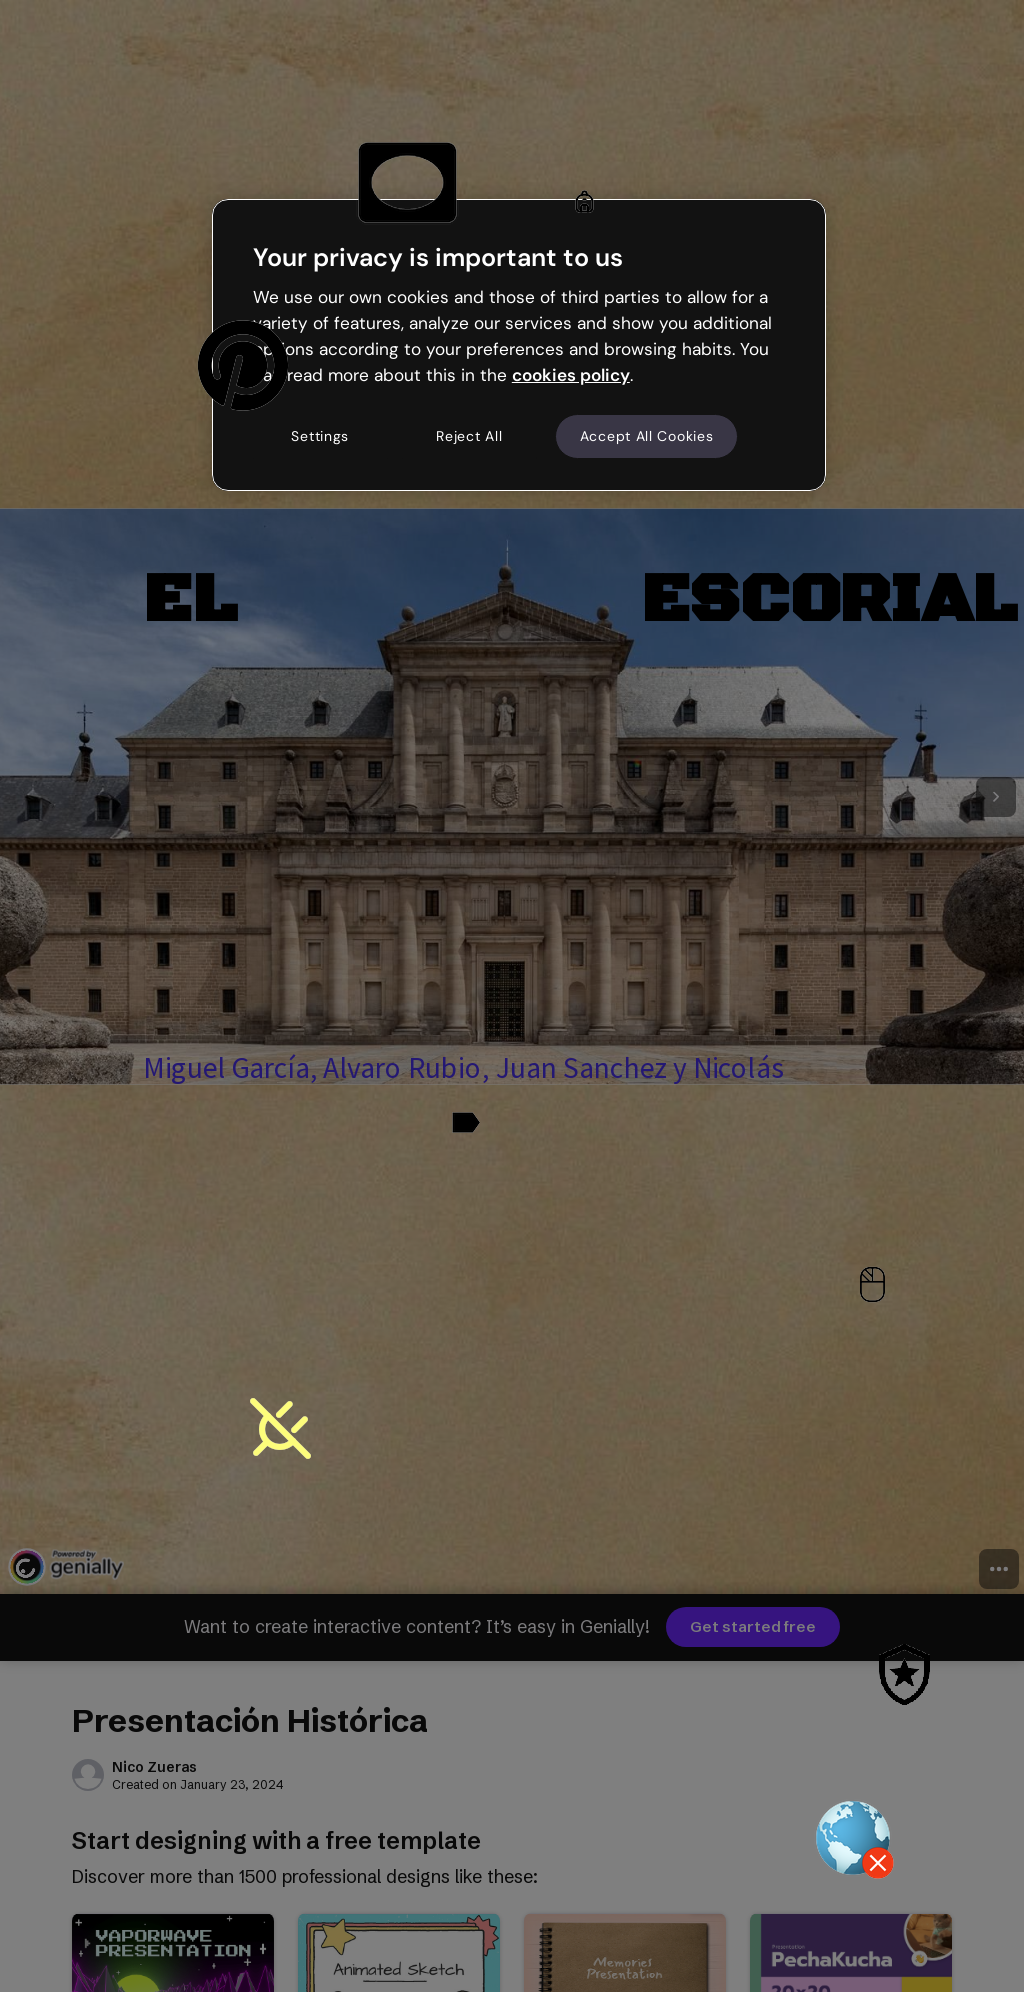 The image size is (1024, 1992). I want to click on indicates left mouse button click action, so click(872, 1284).